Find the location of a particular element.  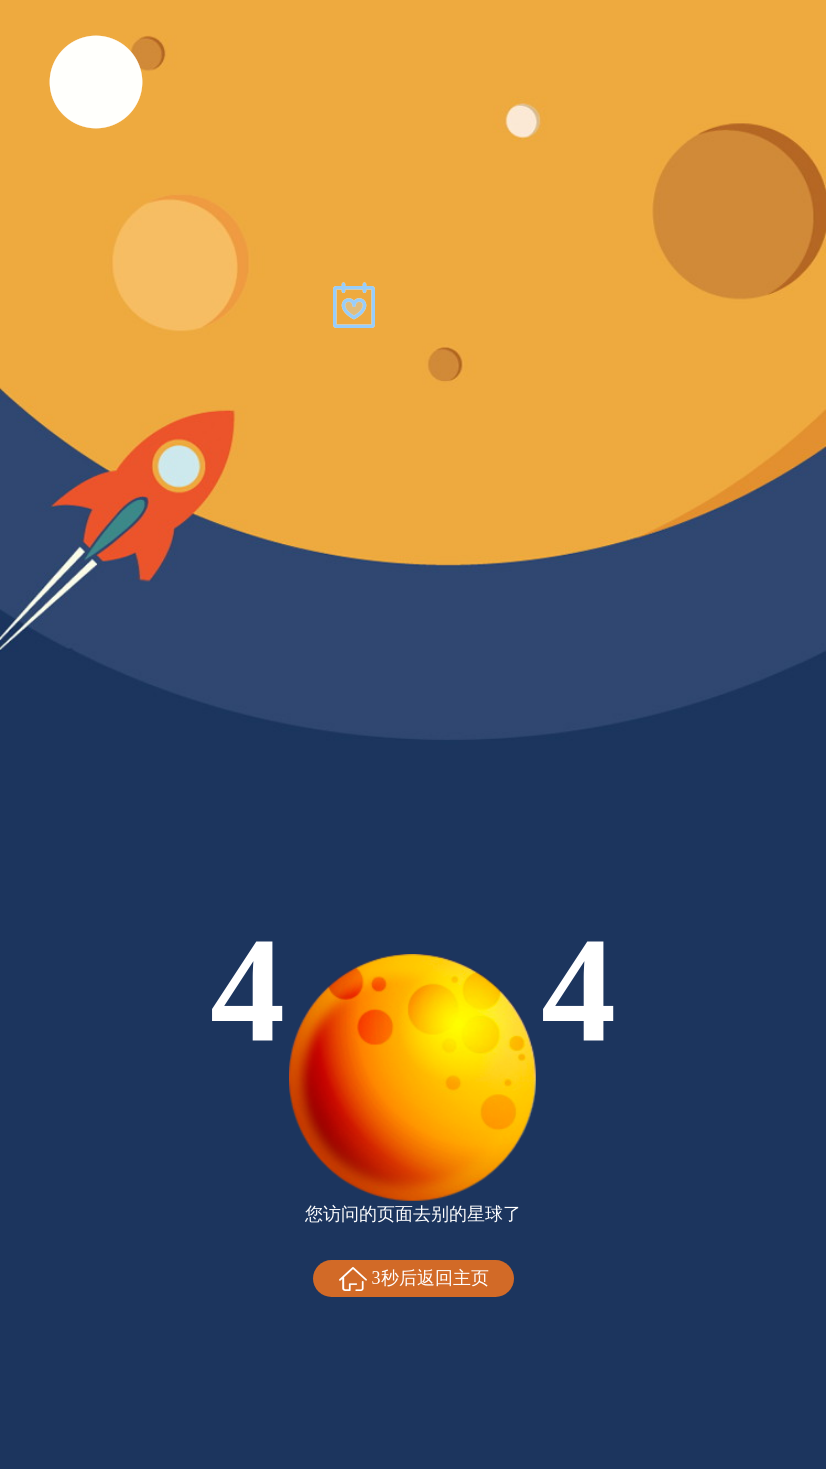

view favorite or loved events is located at coordinates (354, 307).